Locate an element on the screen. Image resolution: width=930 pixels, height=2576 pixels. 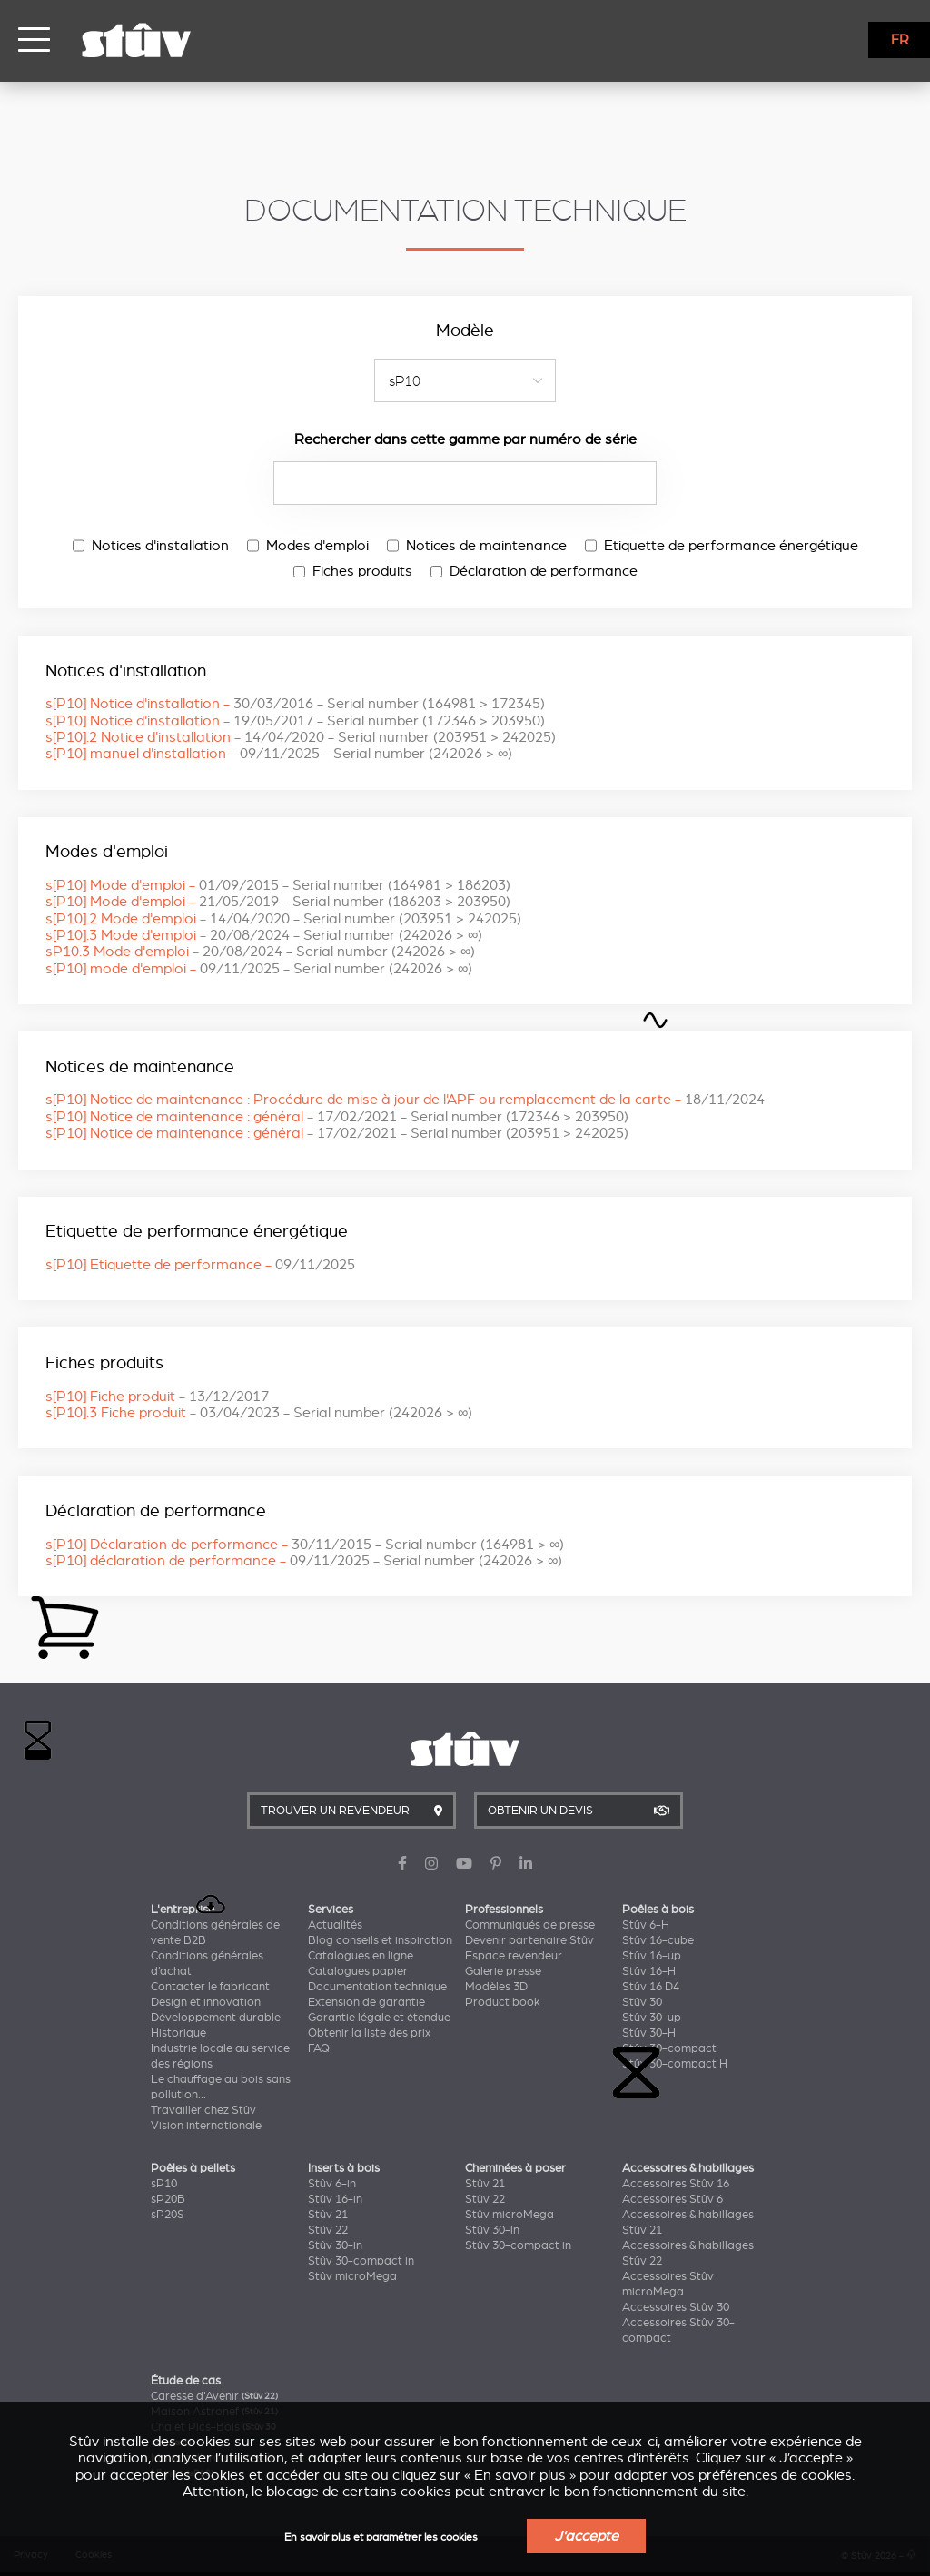
indicates time is running low is located at coordinates (37, 1740).